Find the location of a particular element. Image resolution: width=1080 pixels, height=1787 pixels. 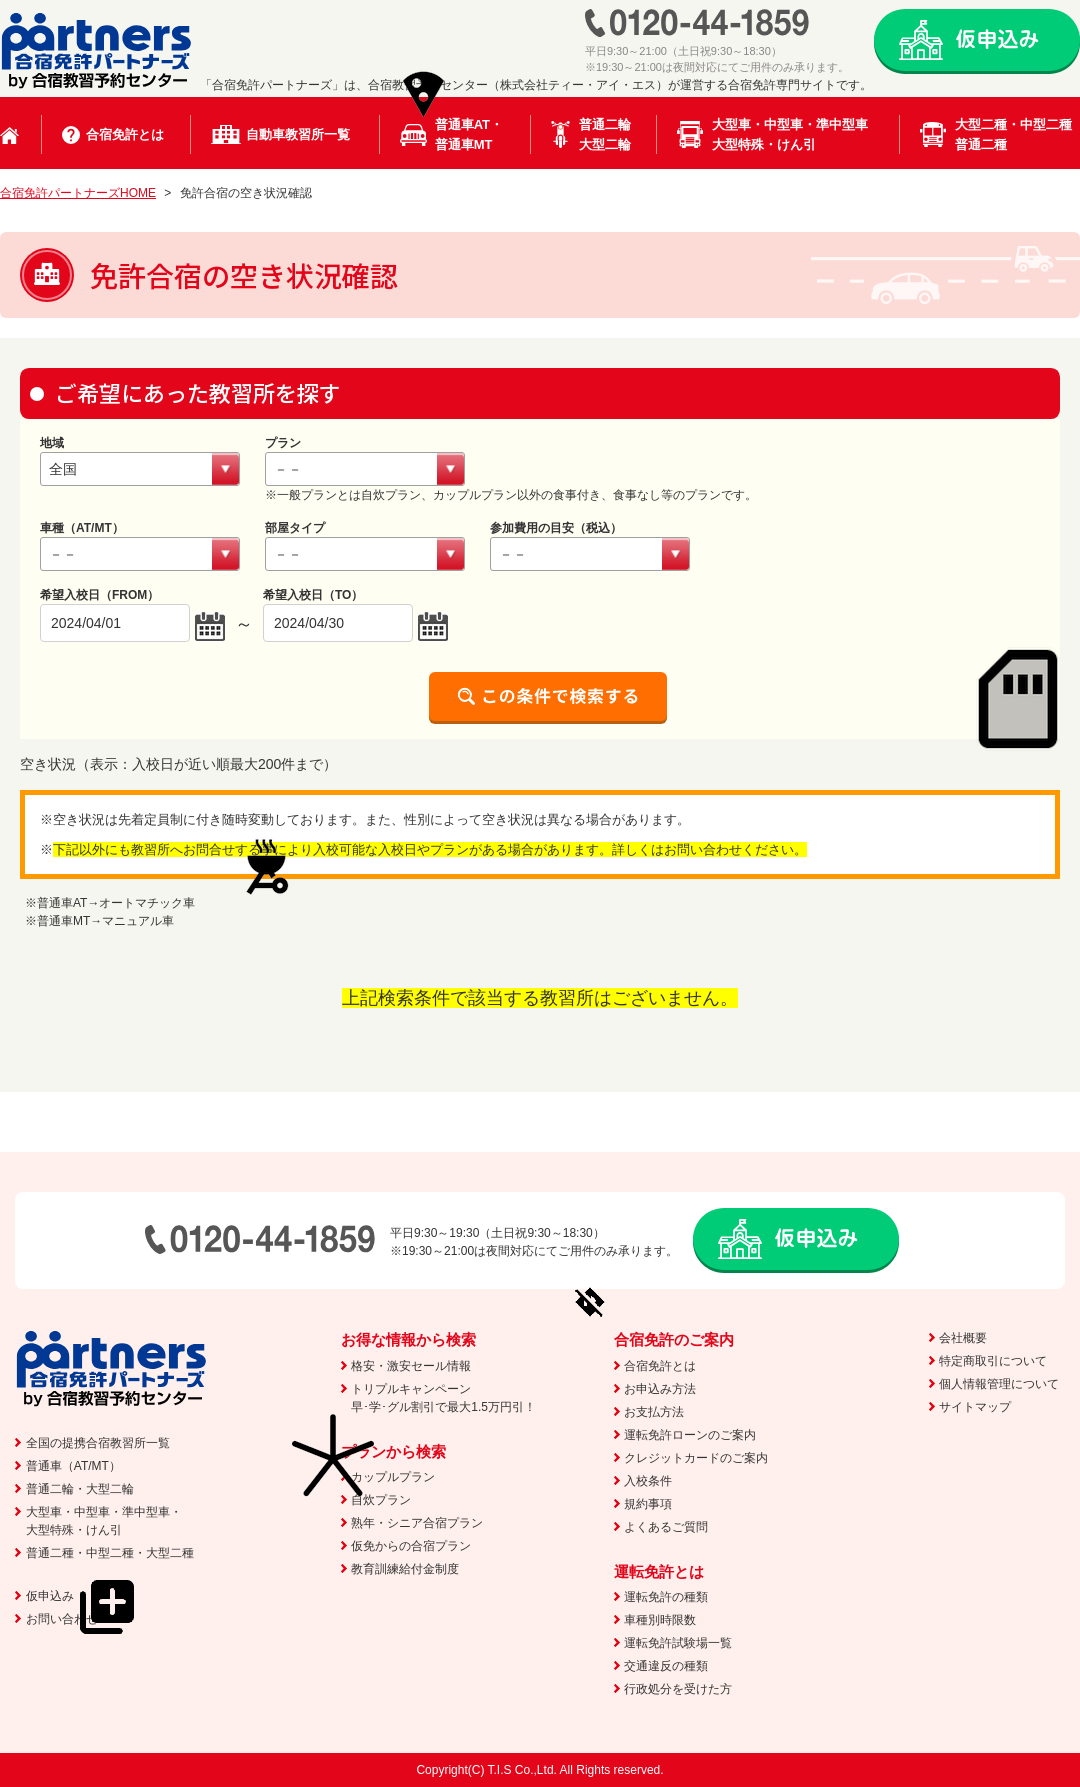

access sd card storage is located at coordinates (1018, 699).